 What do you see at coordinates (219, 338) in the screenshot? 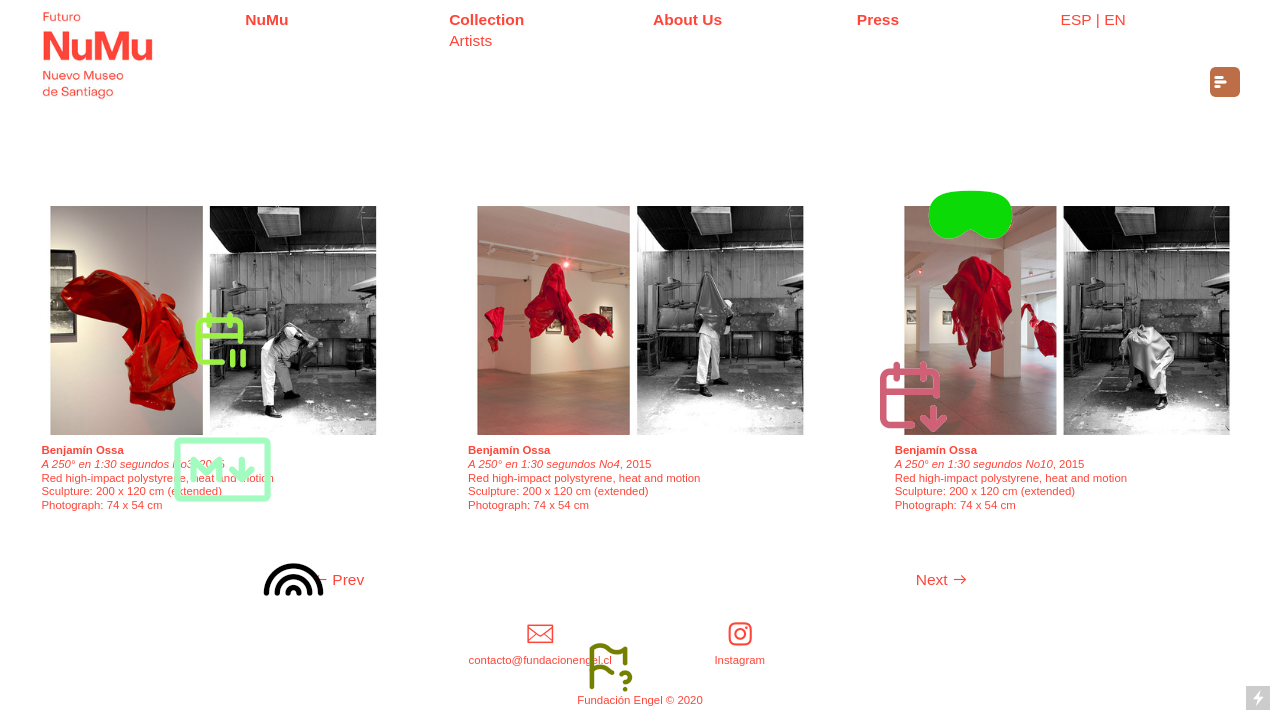
I see `pause a scheduled event` at bounding box center [219, 338].